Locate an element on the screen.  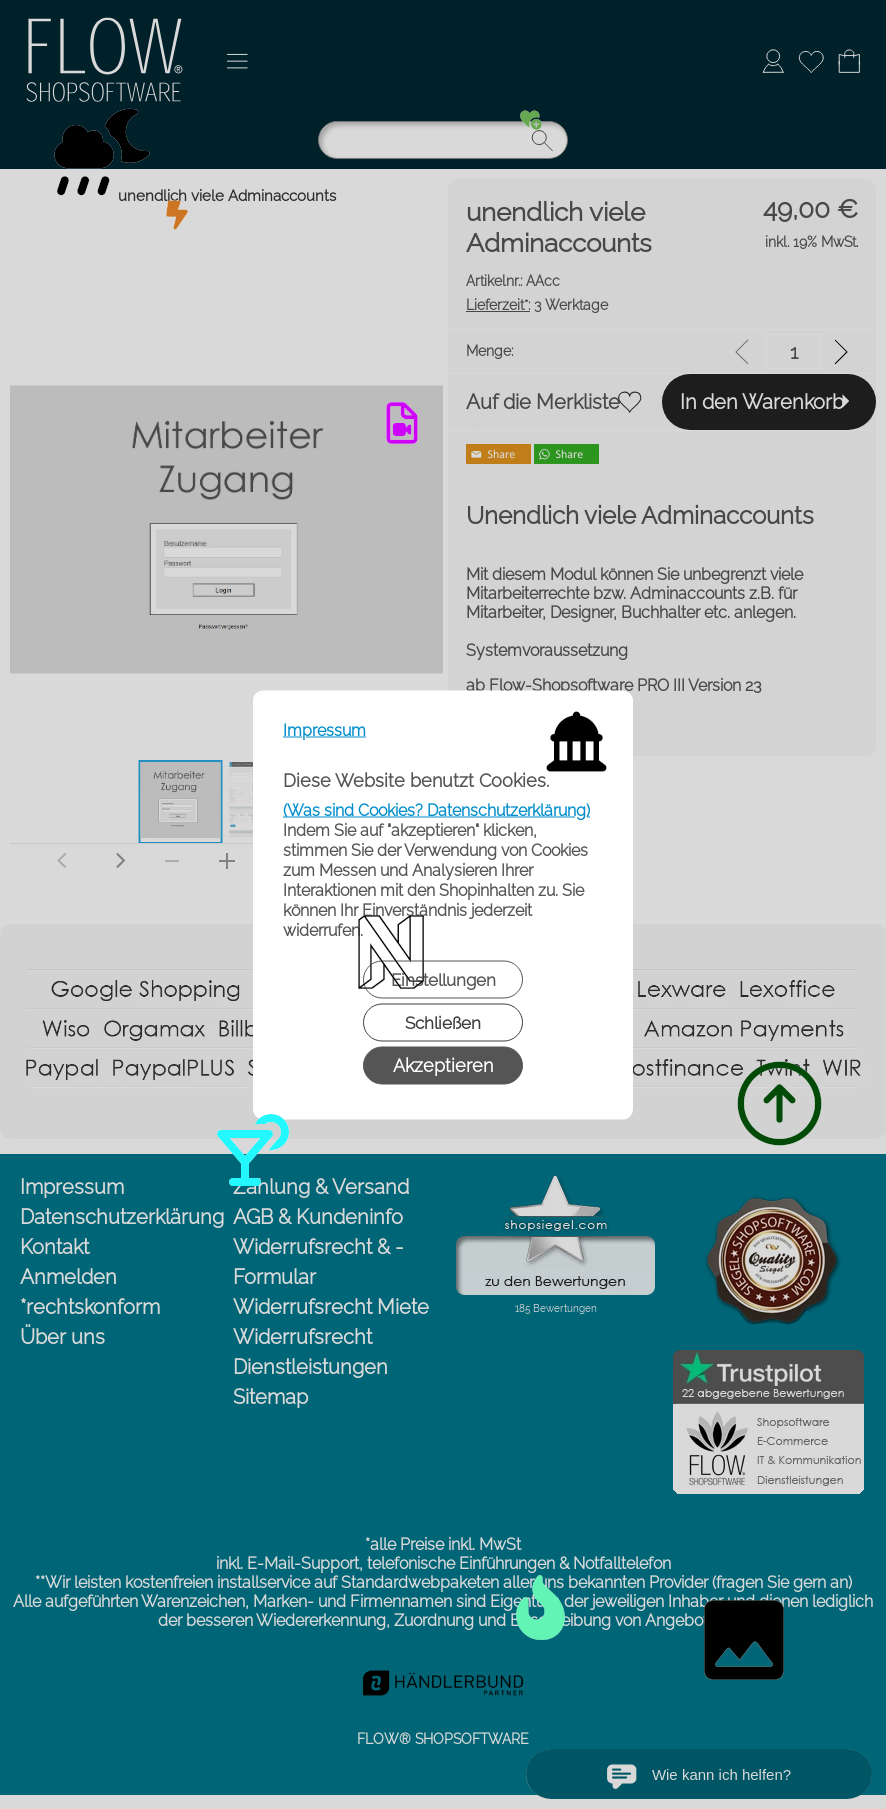
indicates trending or popular content is located at coordinates (540, 1607).